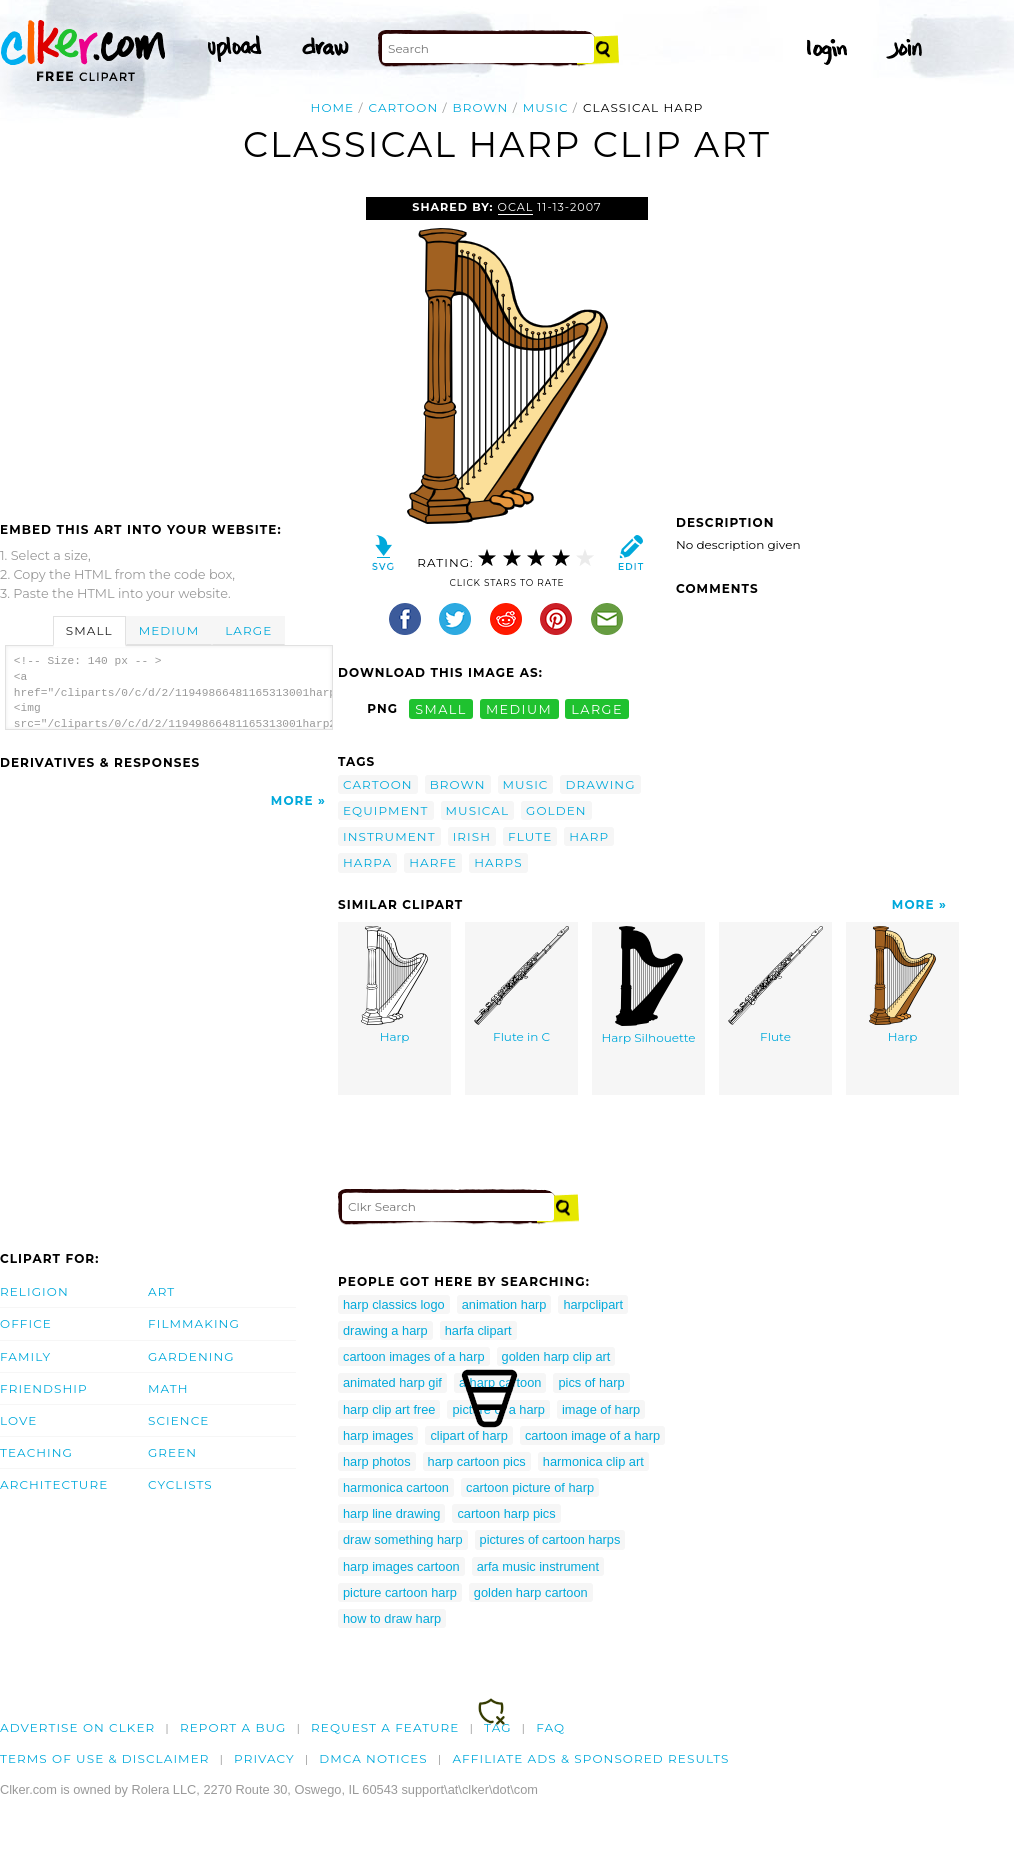  I want to click on disable security protection, so click(491, 1711).